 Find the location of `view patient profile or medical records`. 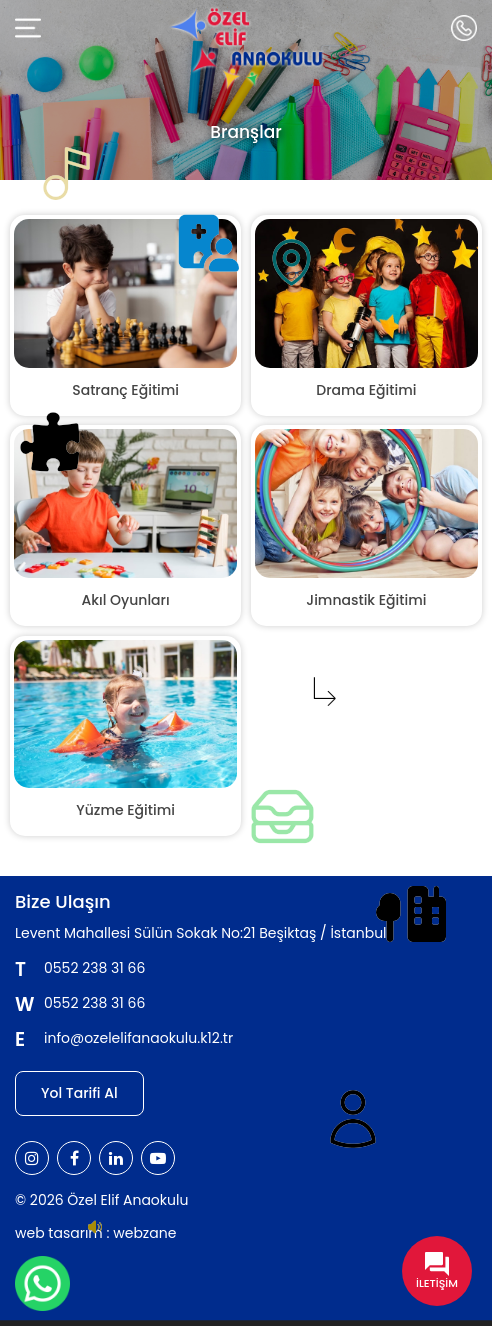

view patient profile or medical records is located at coordinates (205, 241).